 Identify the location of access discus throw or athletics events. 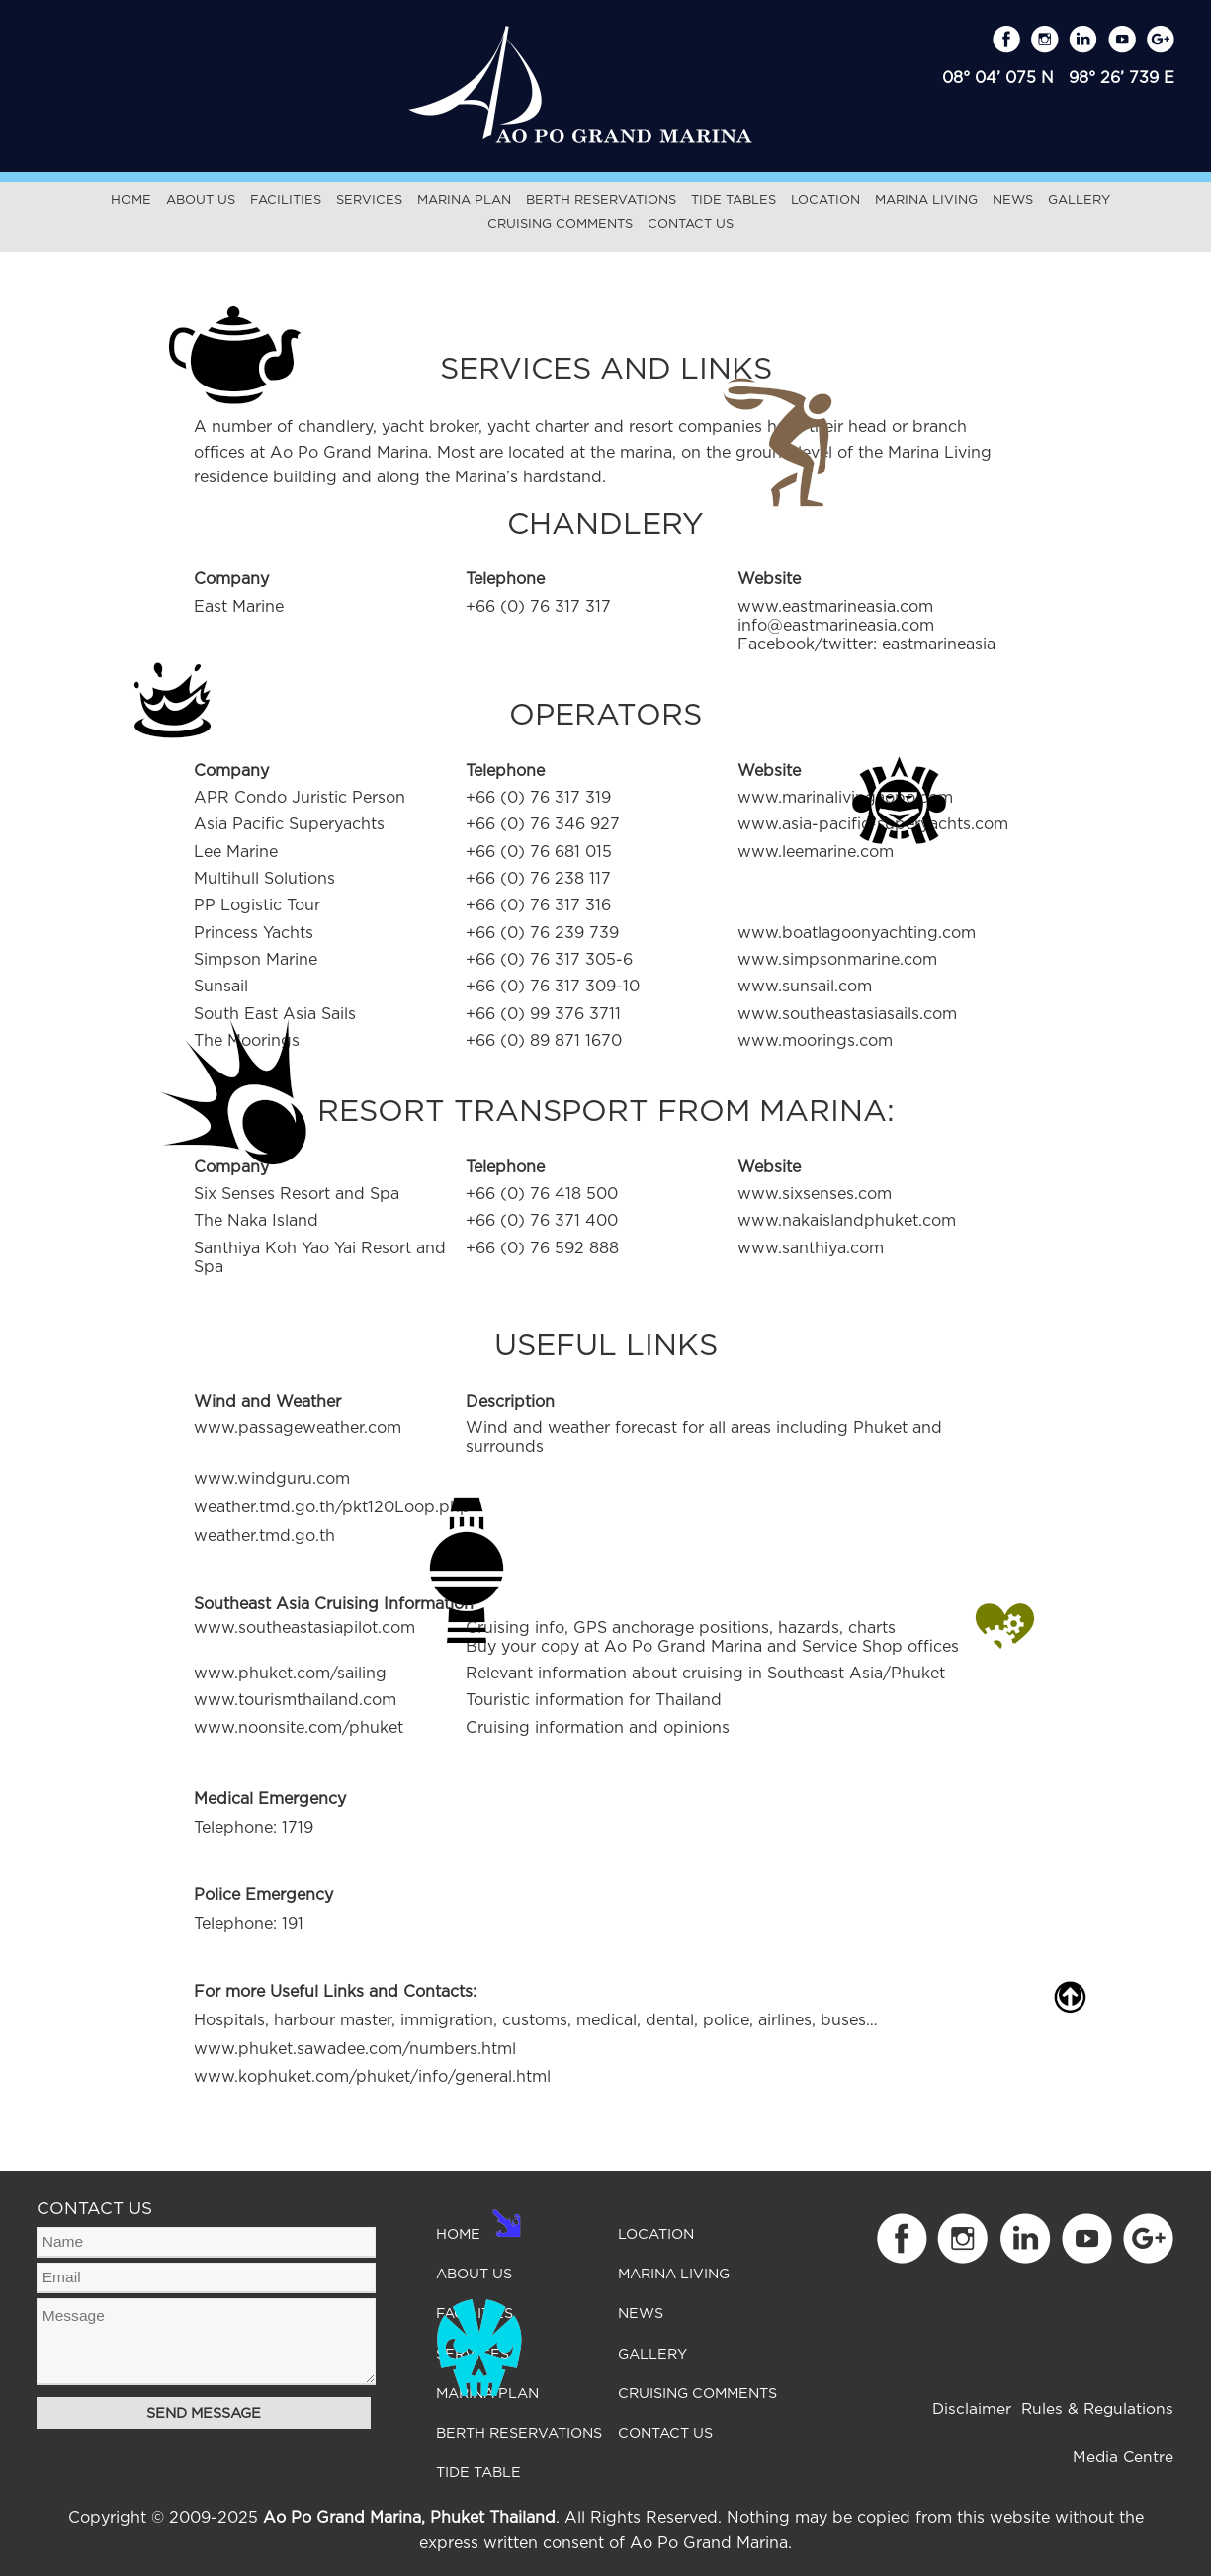
(777, 442).